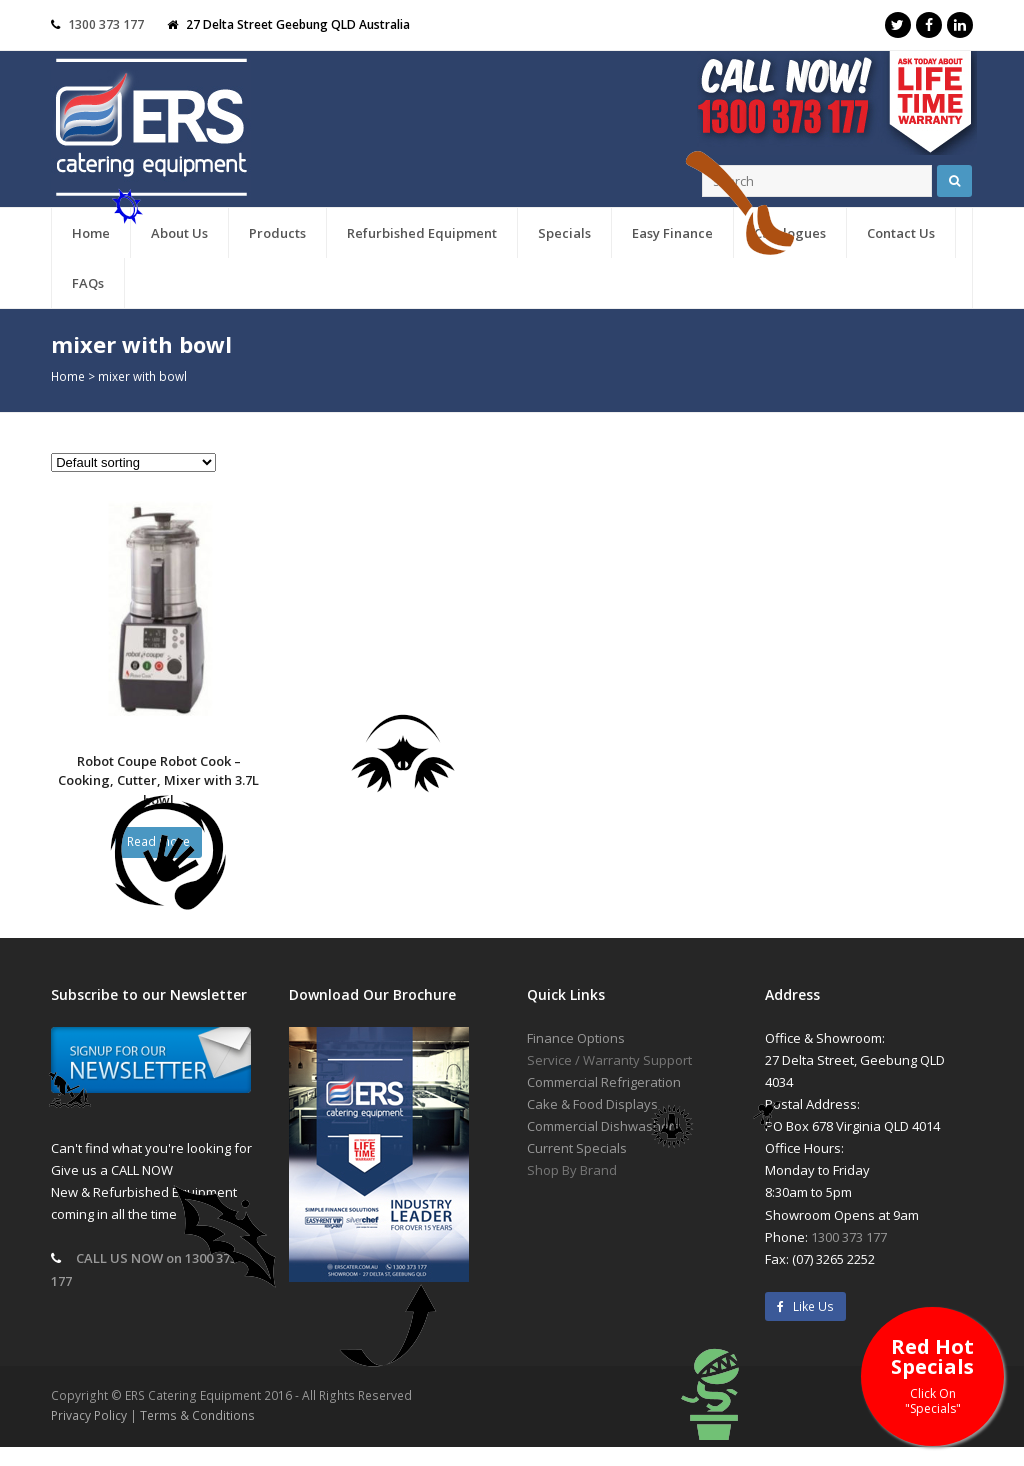  Describe the element at coordinates (70, 1087) in the screenshot. I see `indicates a failed or crashed process` at that location.